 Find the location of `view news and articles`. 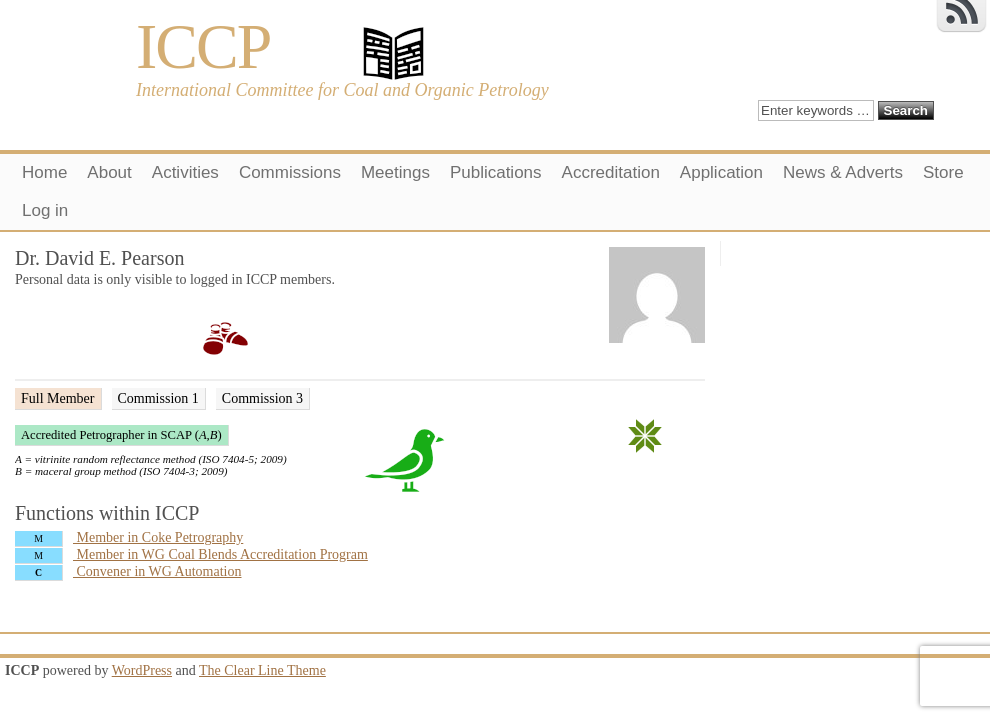

view news and articles is located at coordinates (393, 53).